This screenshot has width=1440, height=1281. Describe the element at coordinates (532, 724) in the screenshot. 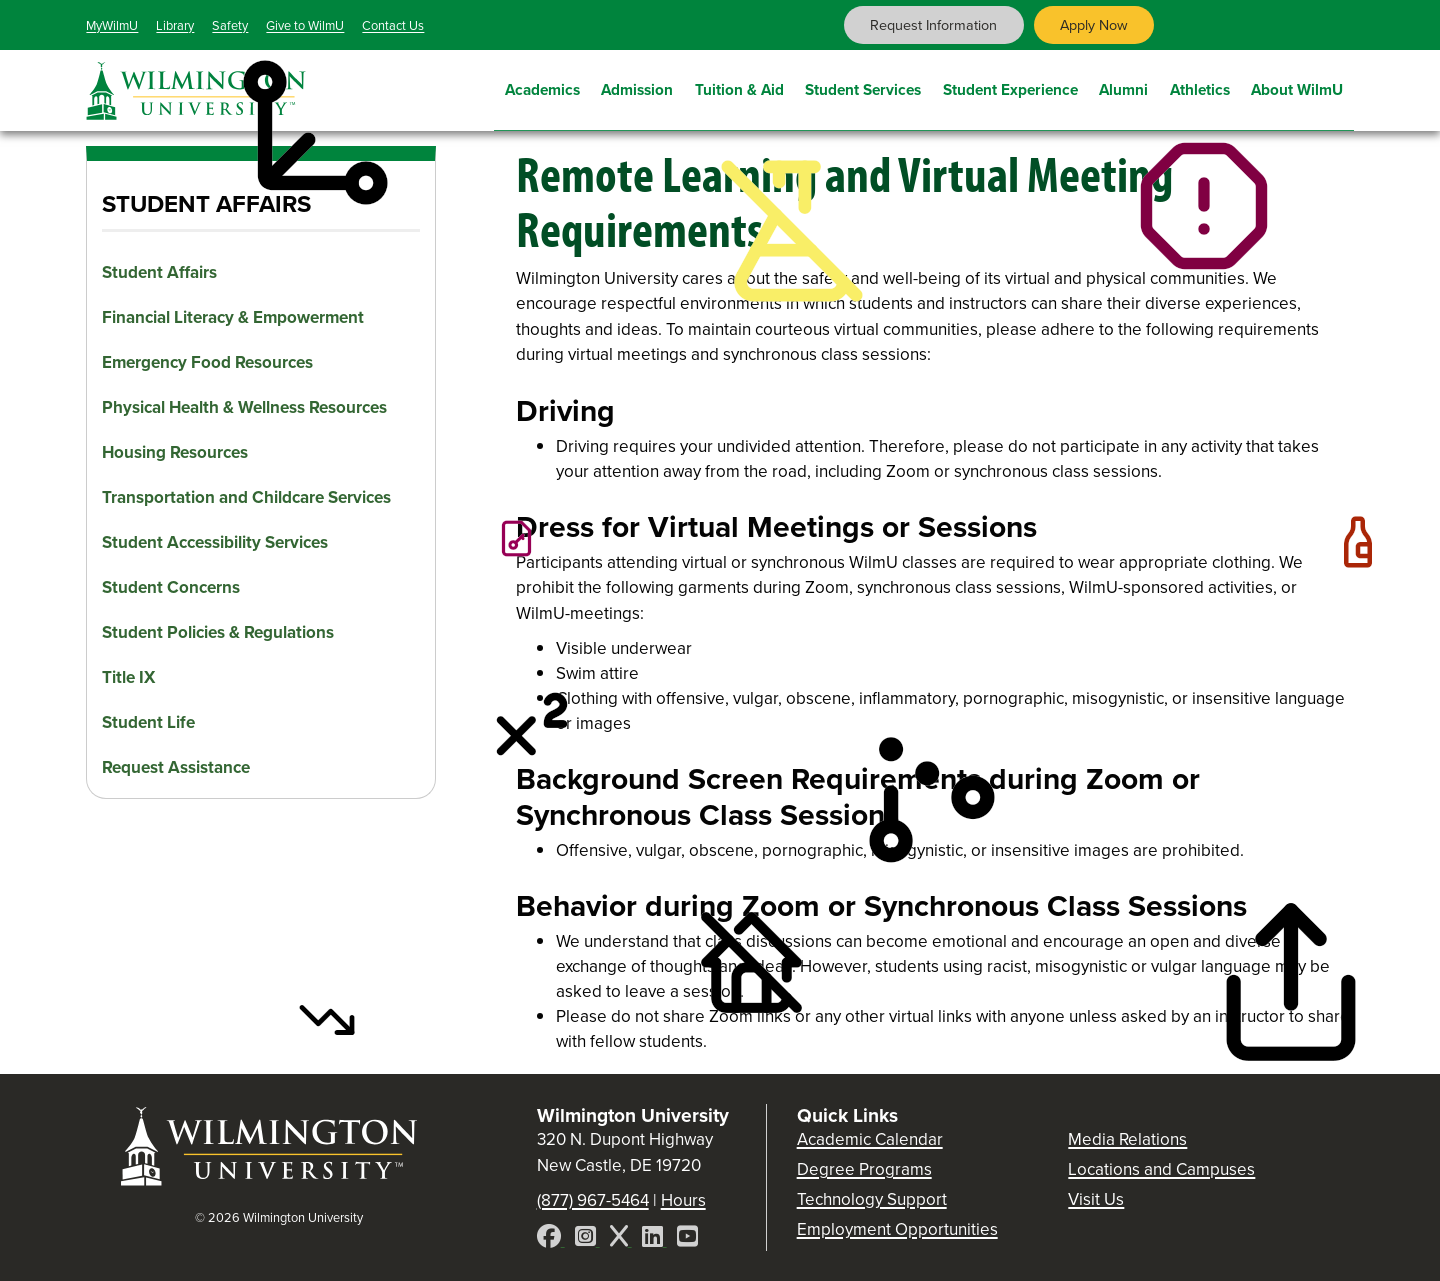

I see `format text as superscript` at that location.